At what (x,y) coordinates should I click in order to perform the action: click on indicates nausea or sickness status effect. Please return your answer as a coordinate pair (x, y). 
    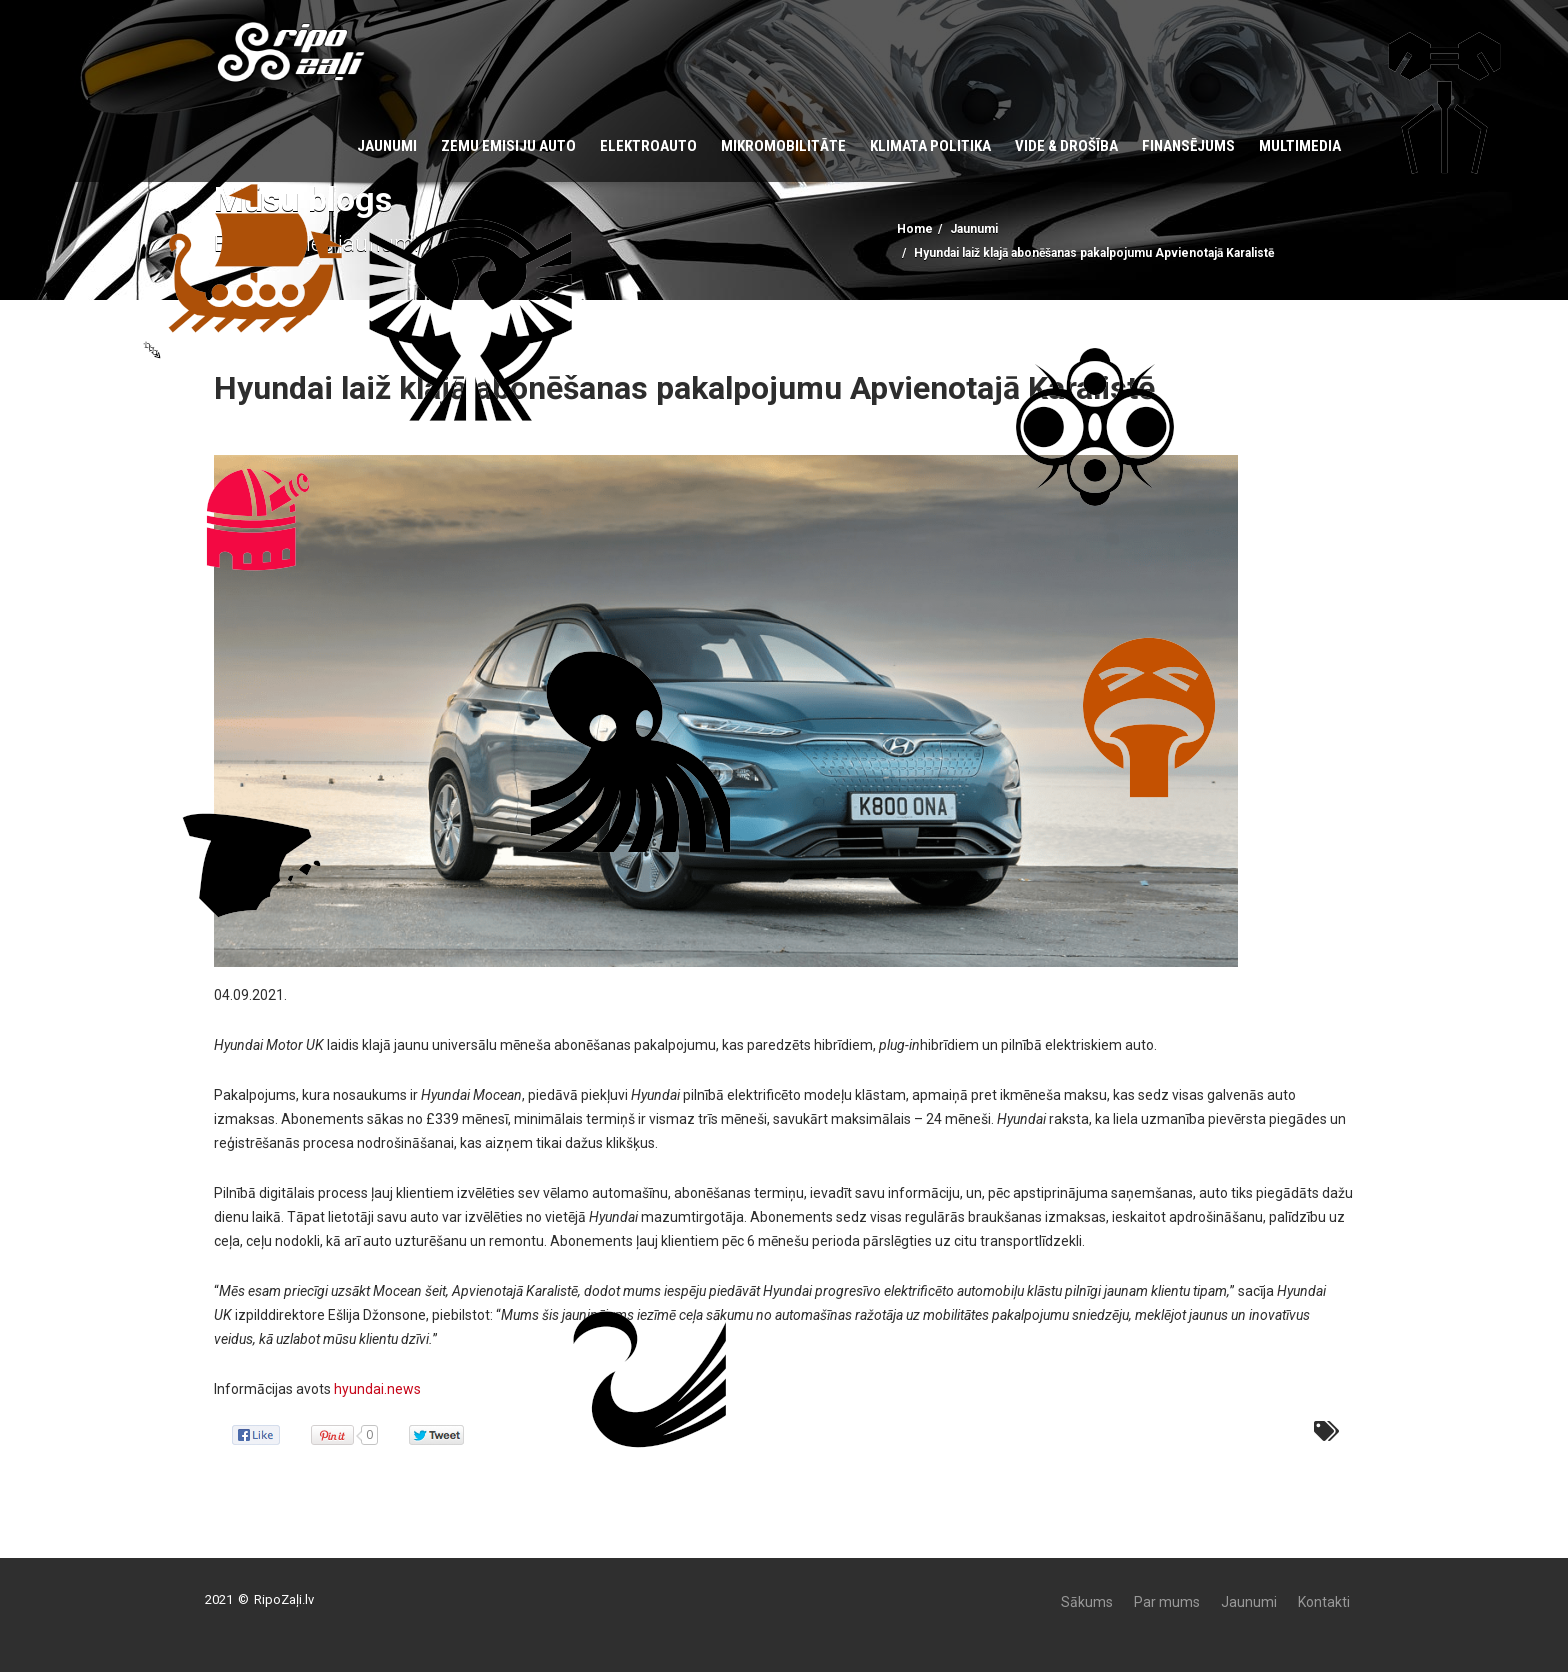
    Looking at the image, I should click on (1149, 717).